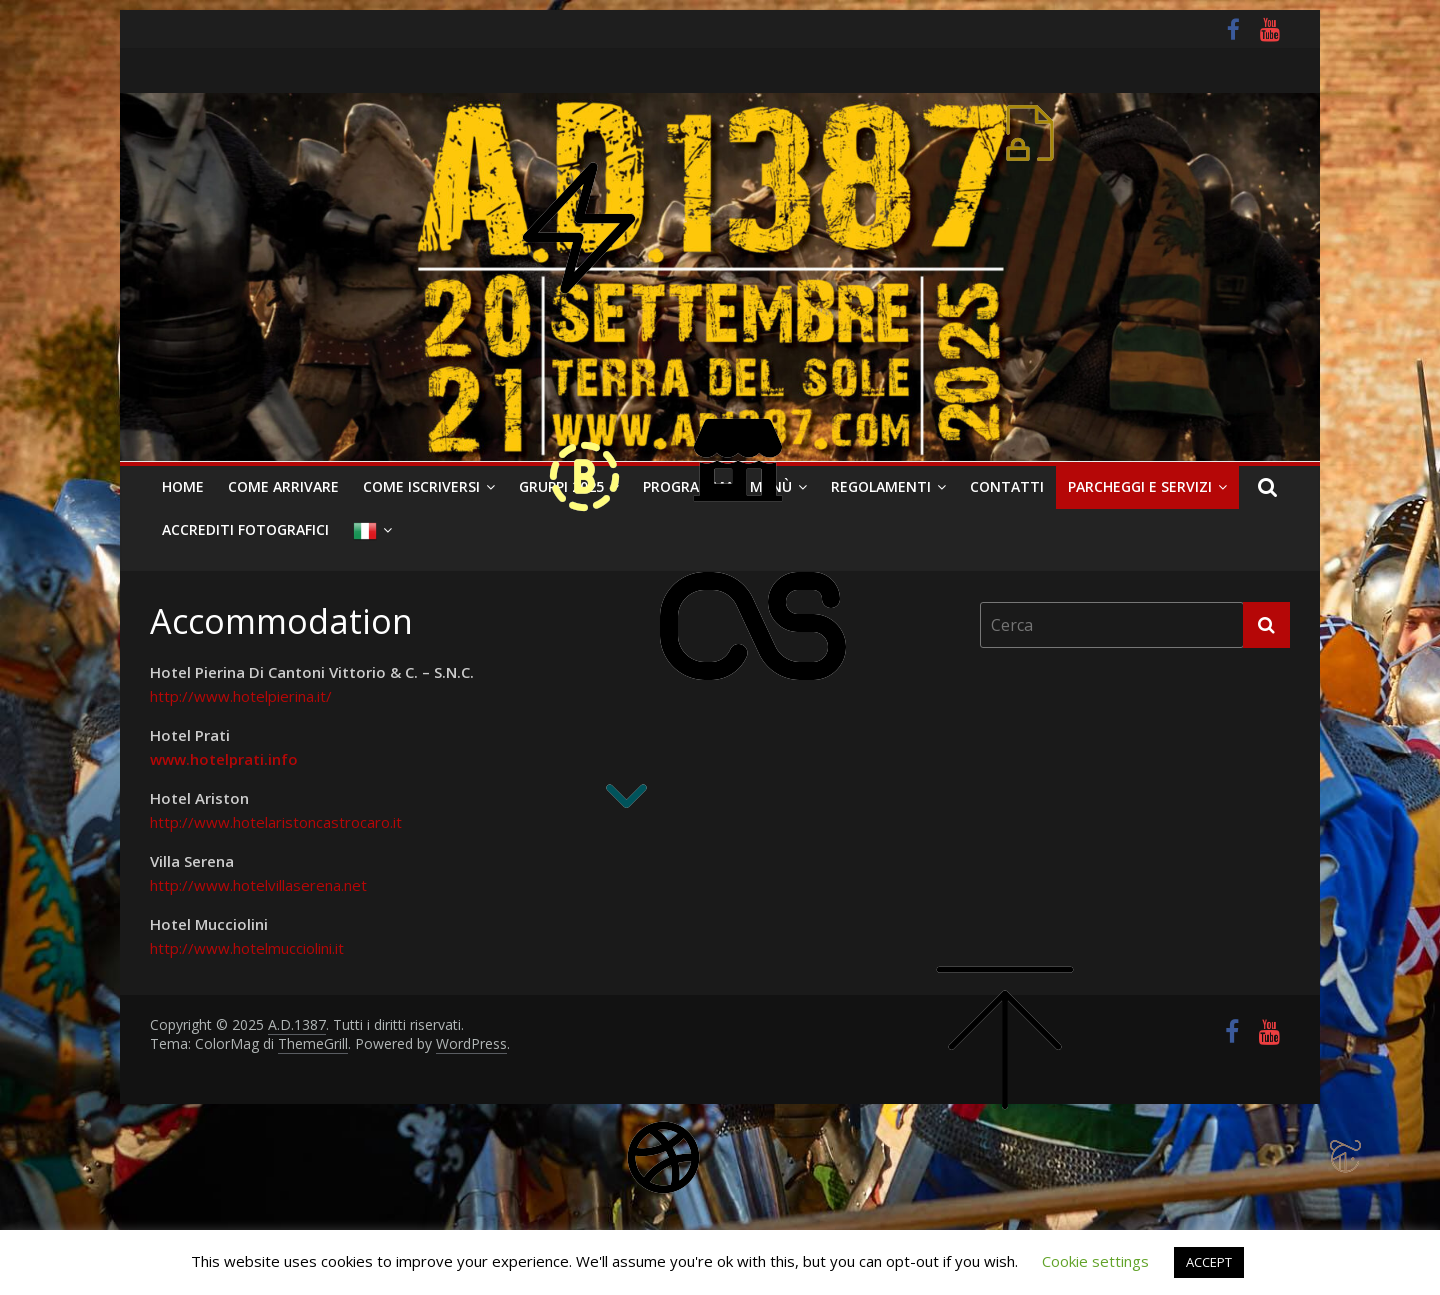 This screenshot has width=1440, height=1295. Describe the element at coordinates (753, 623) in the screenshot. I see `connect to Last.fm account` at that location.